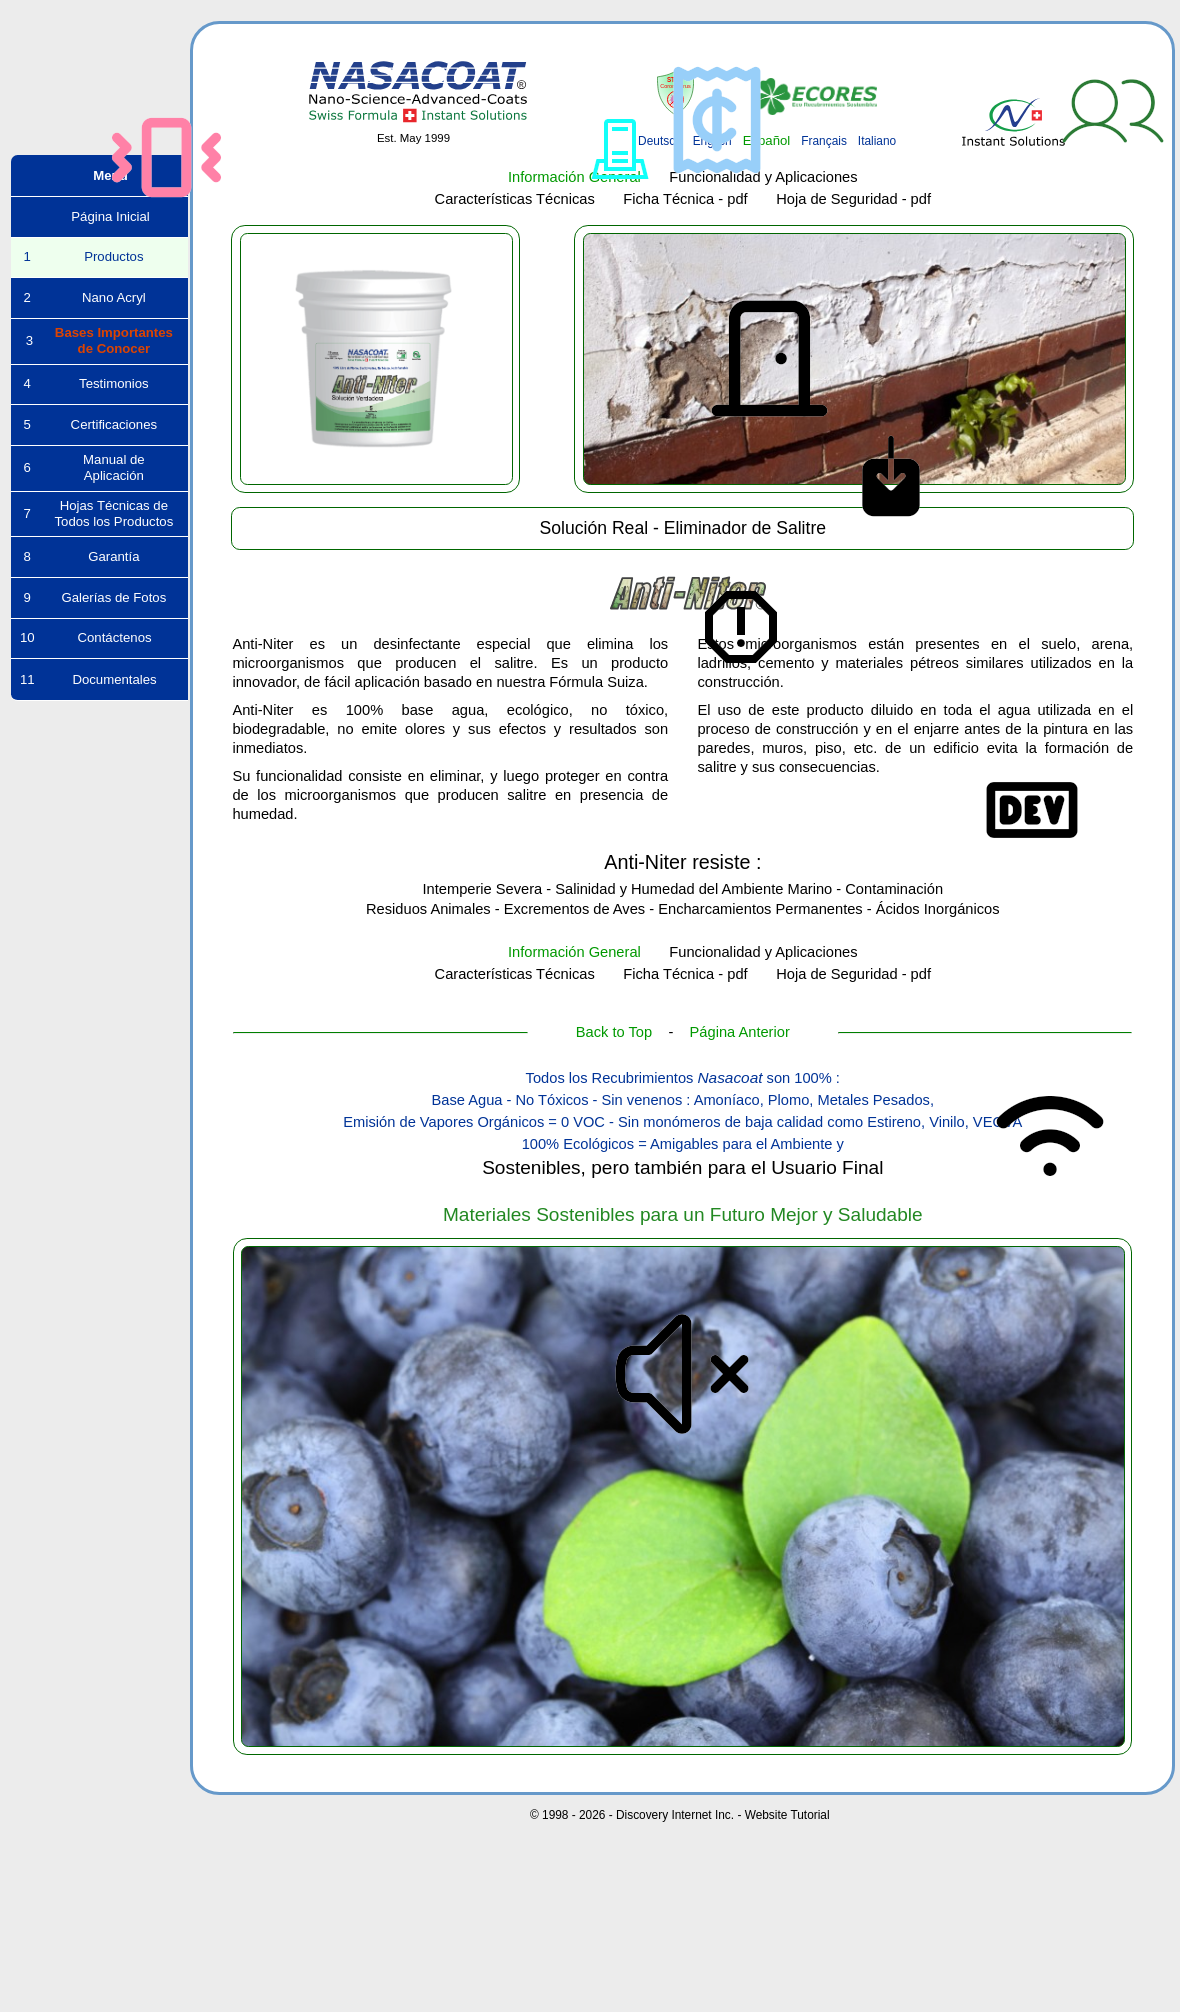  Describe the element at coordinates (717, 120) in the screenshot. I see `view transaction receipt details` at that location.